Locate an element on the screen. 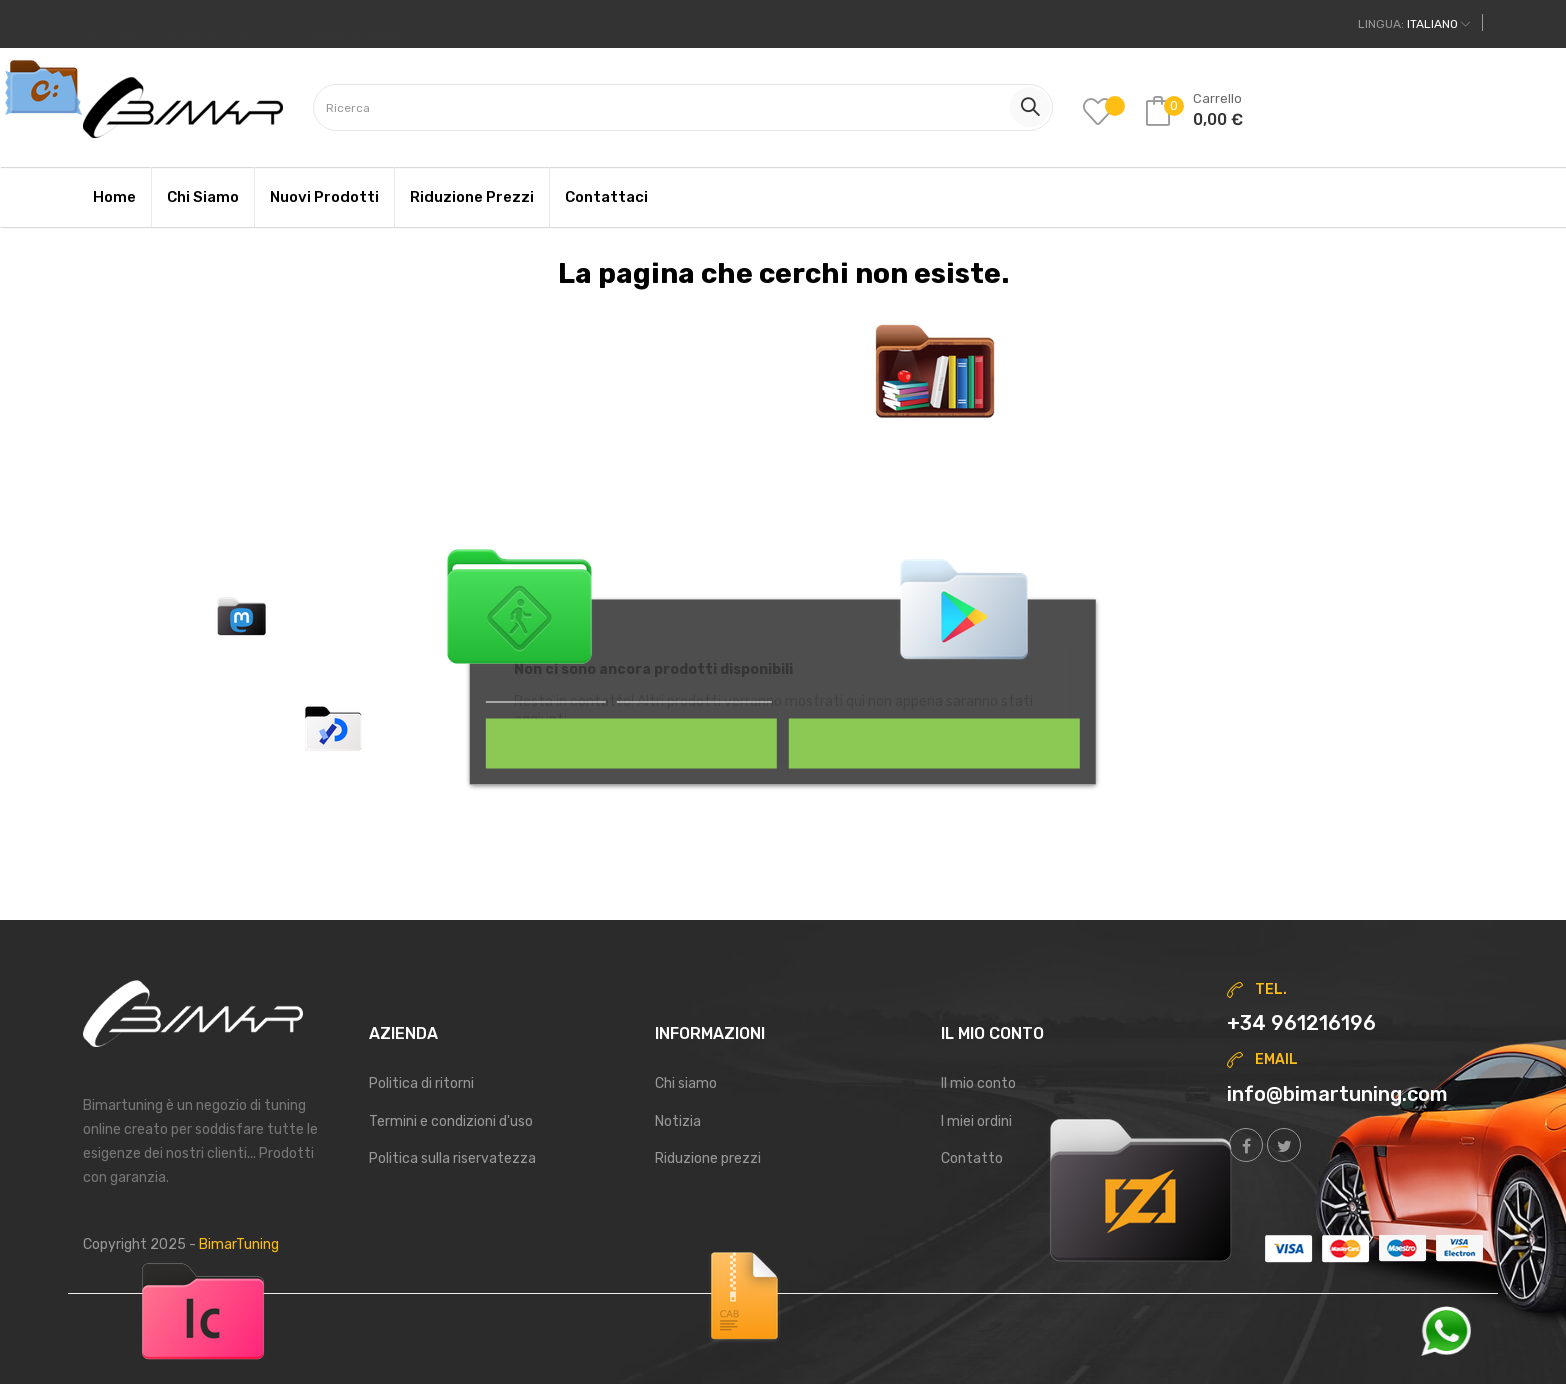 The width and height of the screenshot is (1566, 1384). access public or shared folder is located at coordinates (519, 606).